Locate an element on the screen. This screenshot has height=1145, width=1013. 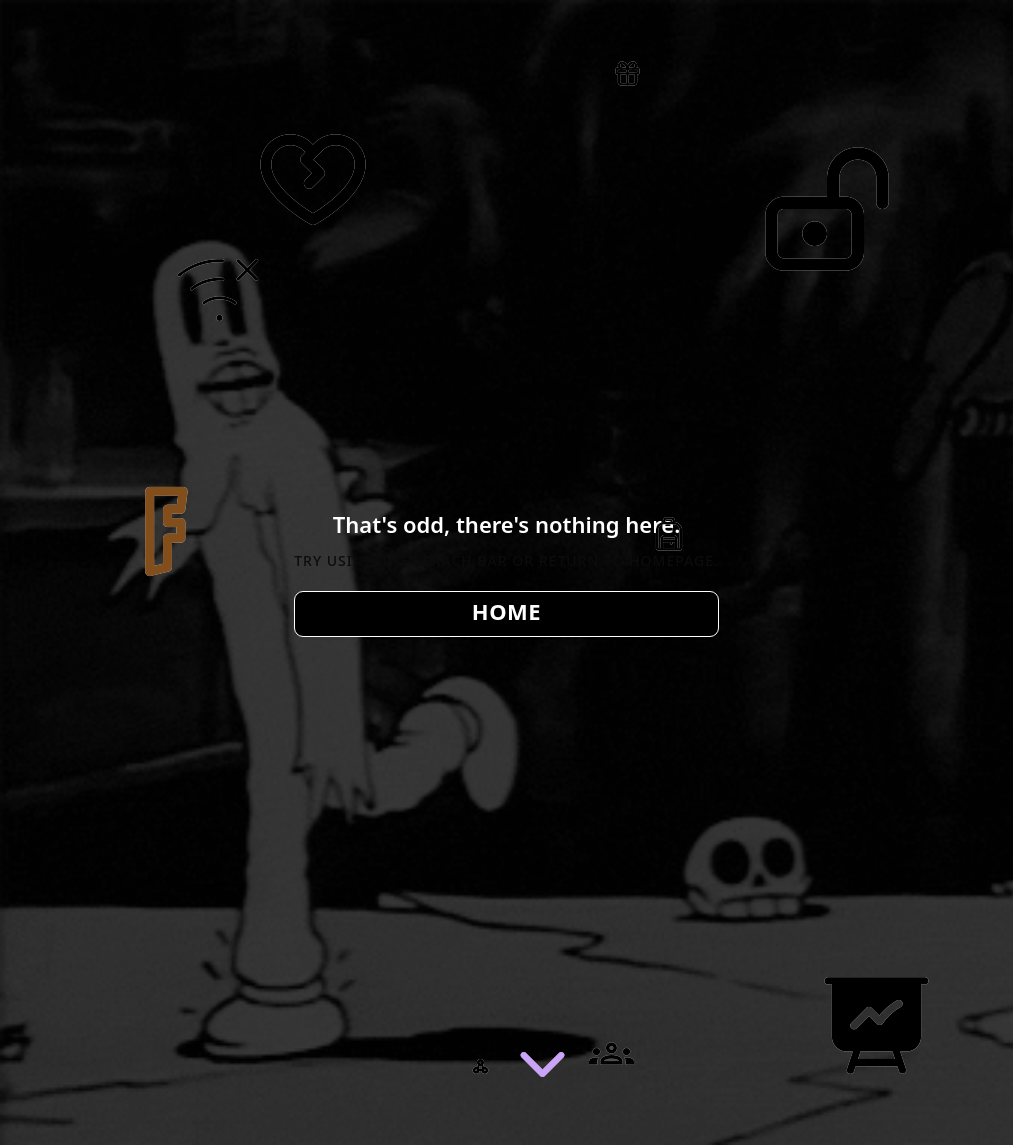
view presentation or slideshow is located at coordinates (876, 1025).